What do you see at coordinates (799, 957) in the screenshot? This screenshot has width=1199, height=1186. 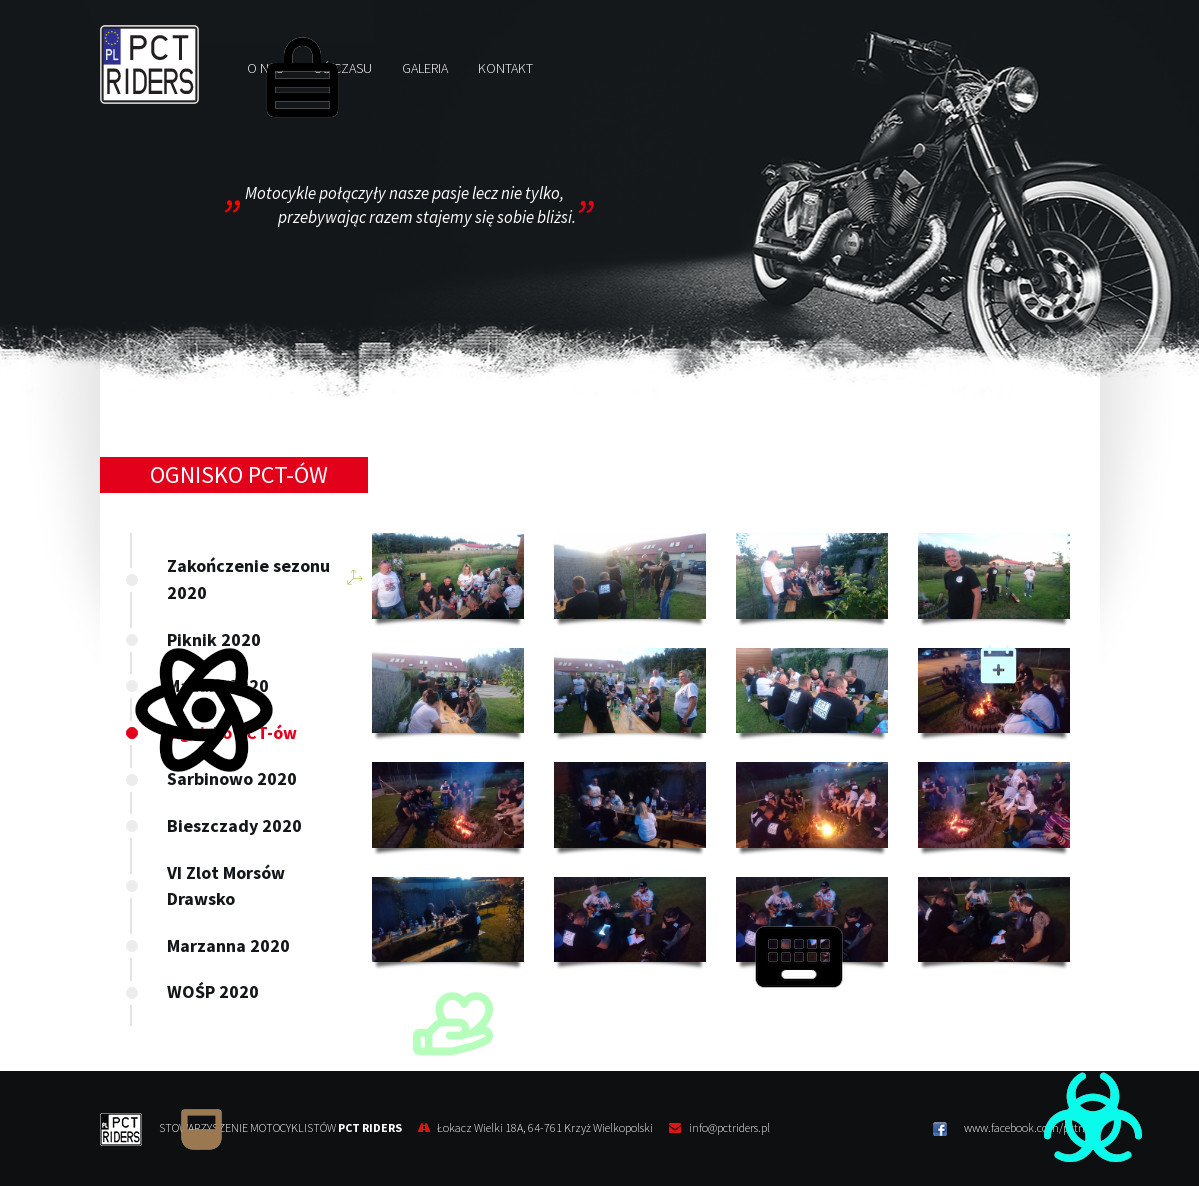 I see `open the on-screen keyboard` at bounding box center [799, 957].